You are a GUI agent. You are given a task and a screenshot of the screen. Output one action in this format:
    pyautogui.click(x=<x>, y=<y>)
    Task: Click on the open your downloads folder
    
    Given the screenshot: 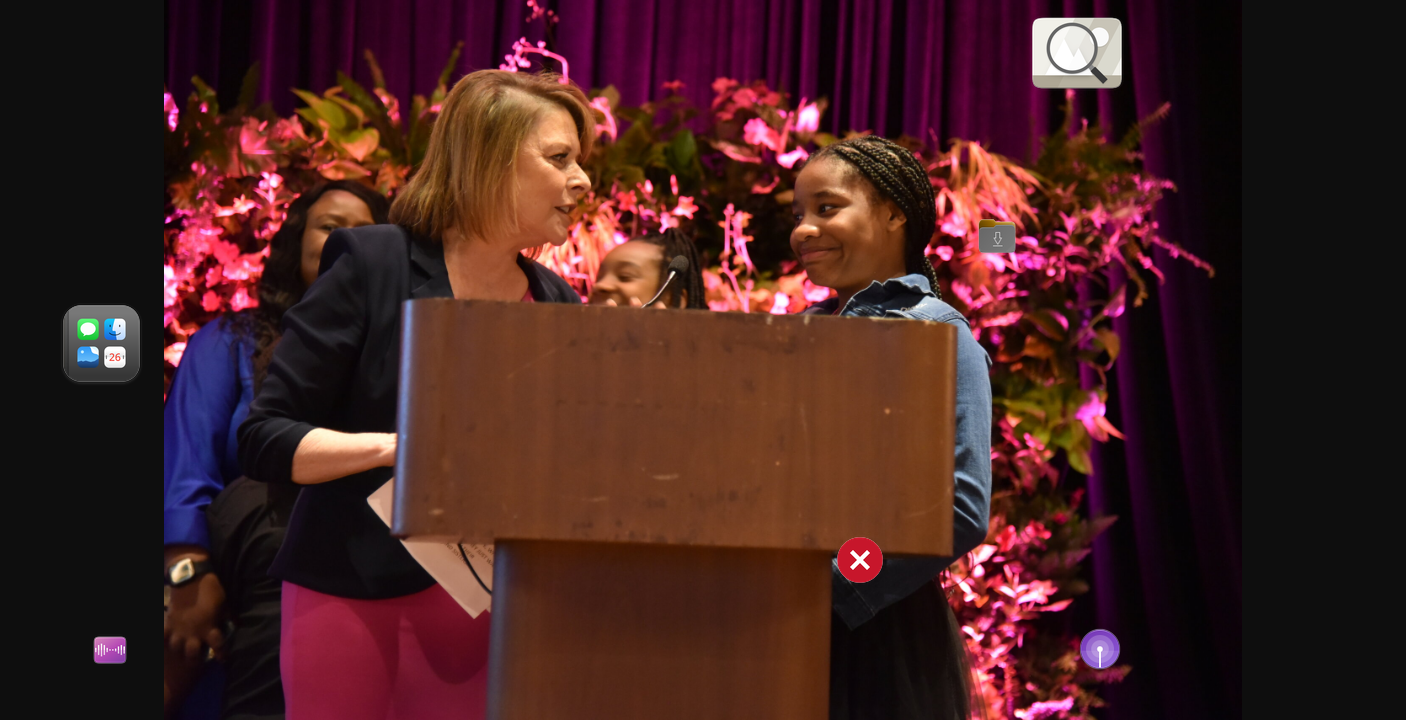 What is the action you would take?
    pyautogui.click(x=997, y=236)
    